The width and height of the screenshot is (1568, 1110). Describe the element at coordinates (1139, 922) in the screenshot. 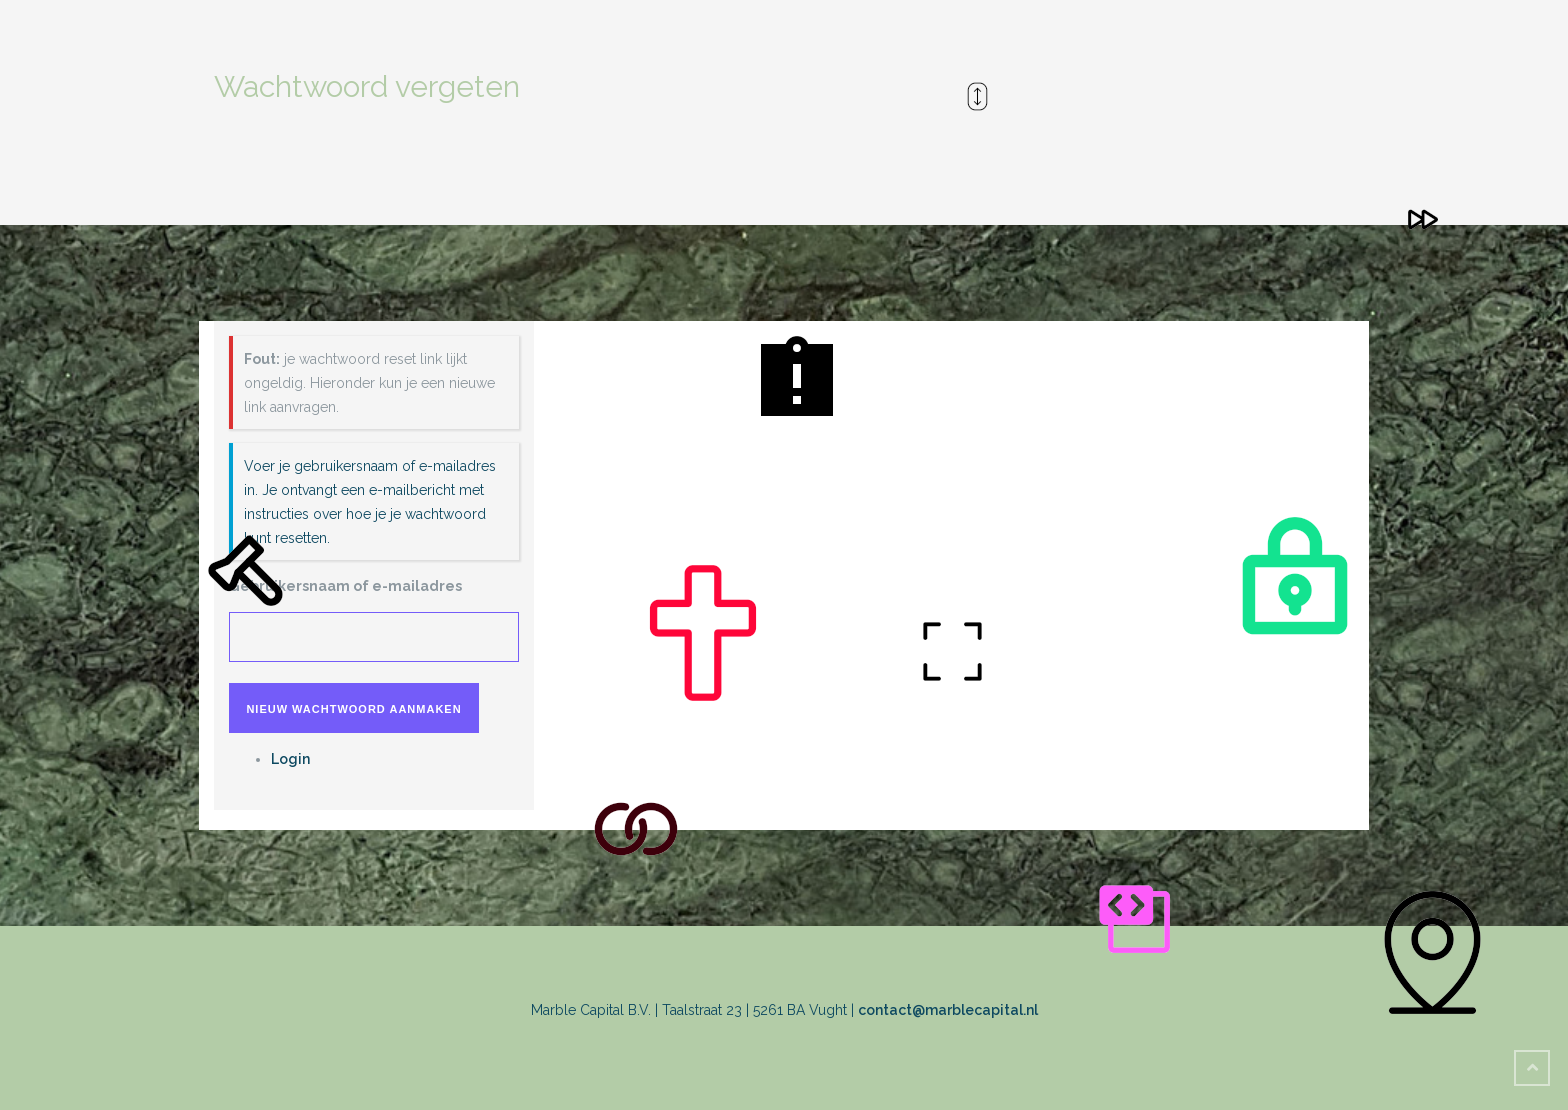

I see `insert a code block` at that location.